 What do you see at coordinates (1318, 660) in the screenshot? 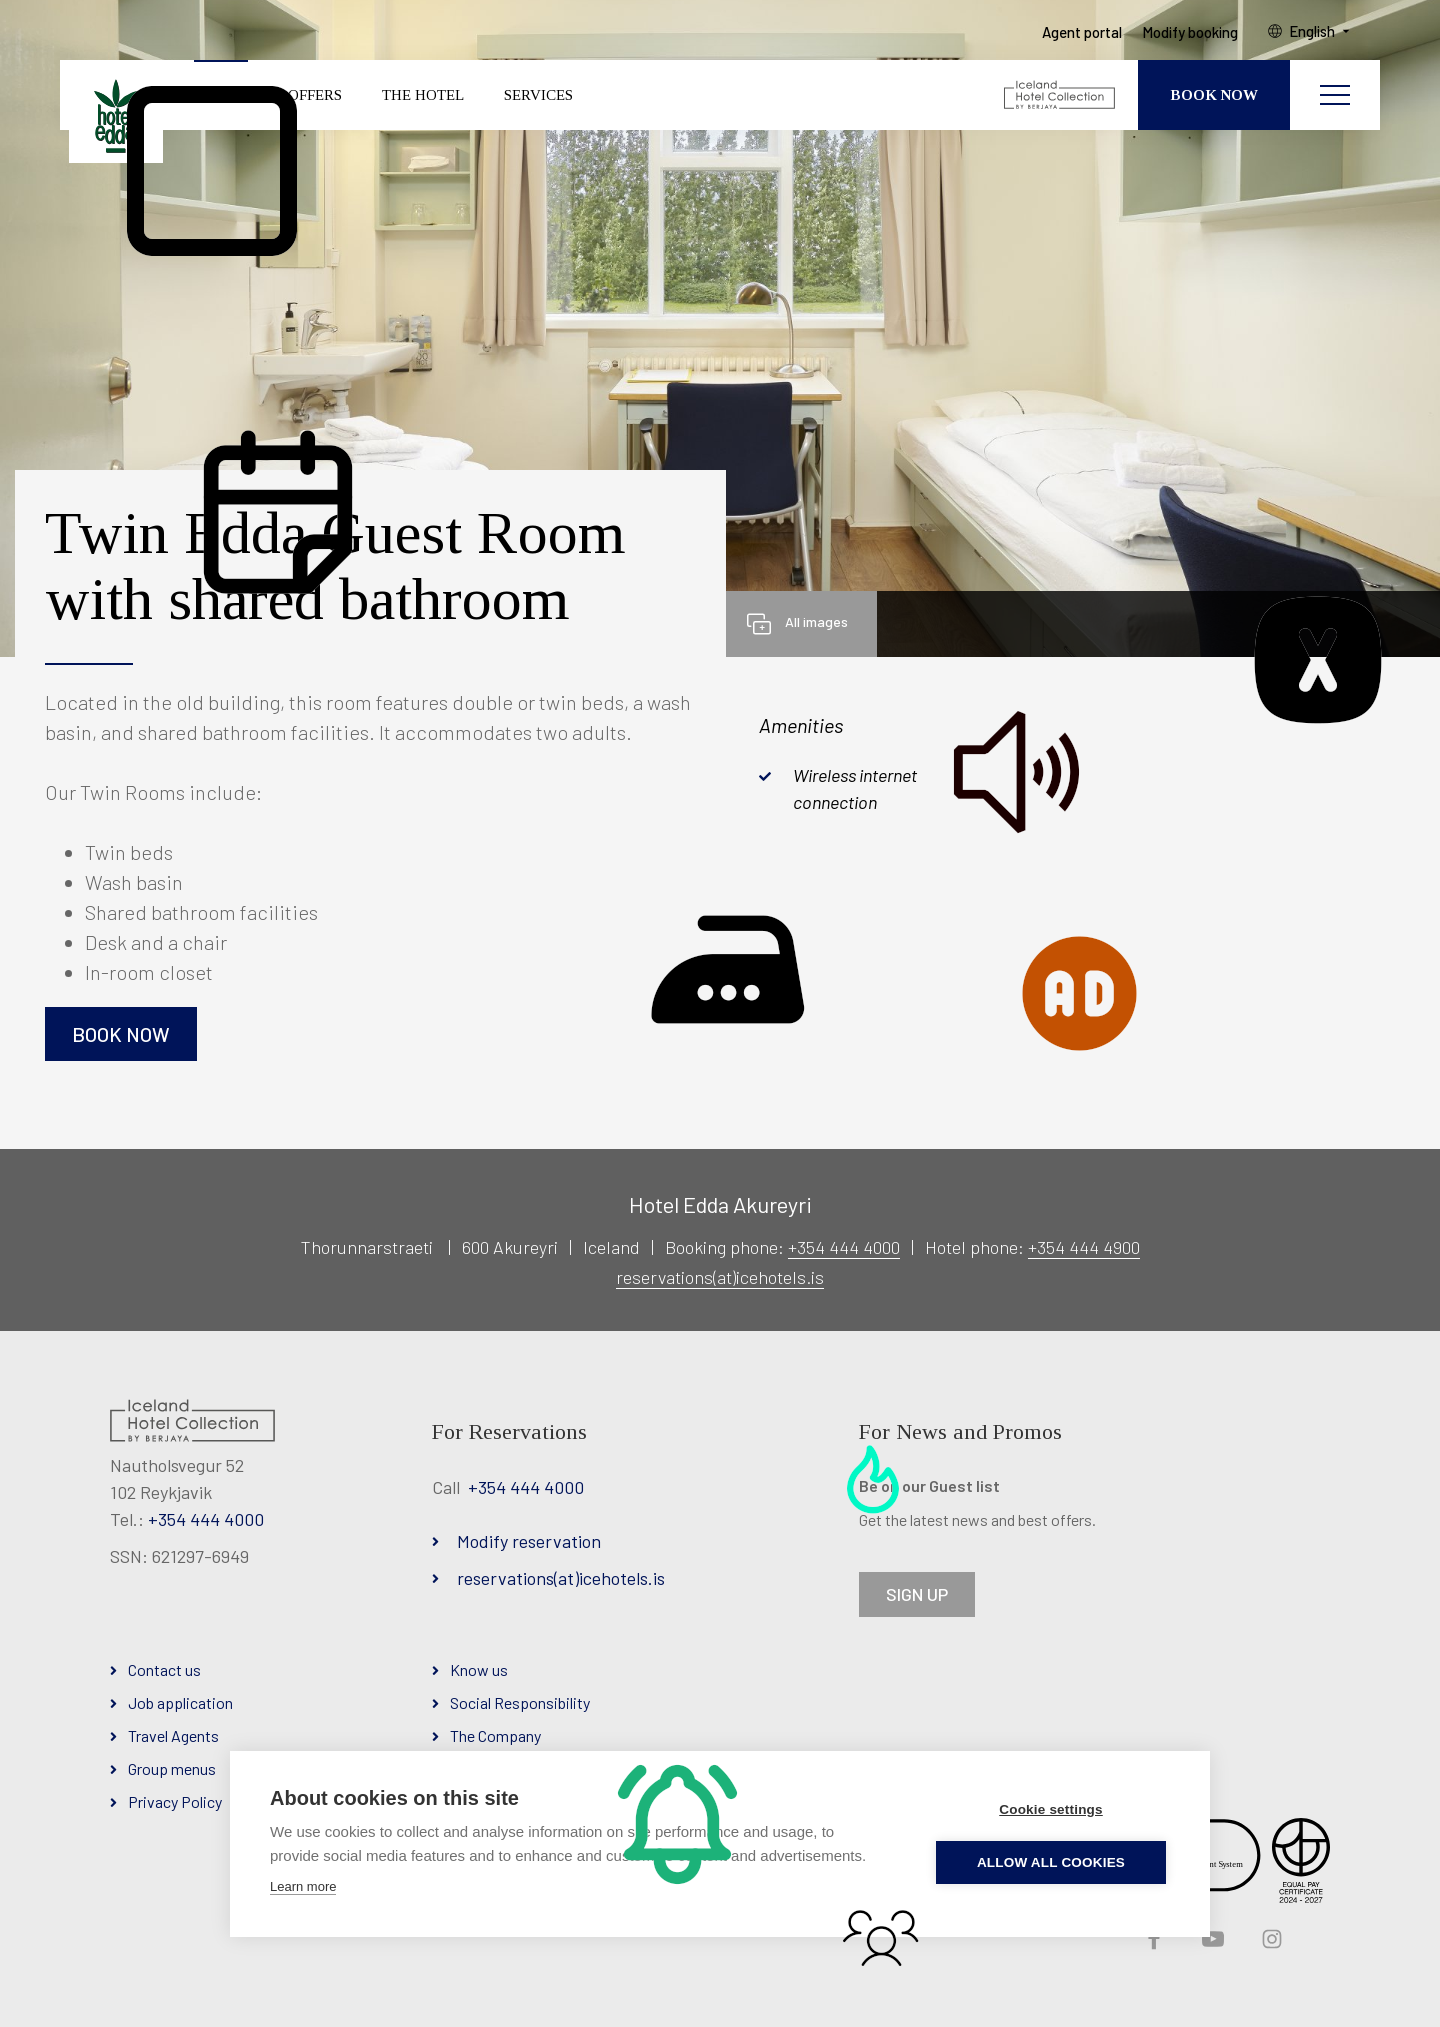
I see `close or dismiss a dialog` at bounding box center [1318, 660].